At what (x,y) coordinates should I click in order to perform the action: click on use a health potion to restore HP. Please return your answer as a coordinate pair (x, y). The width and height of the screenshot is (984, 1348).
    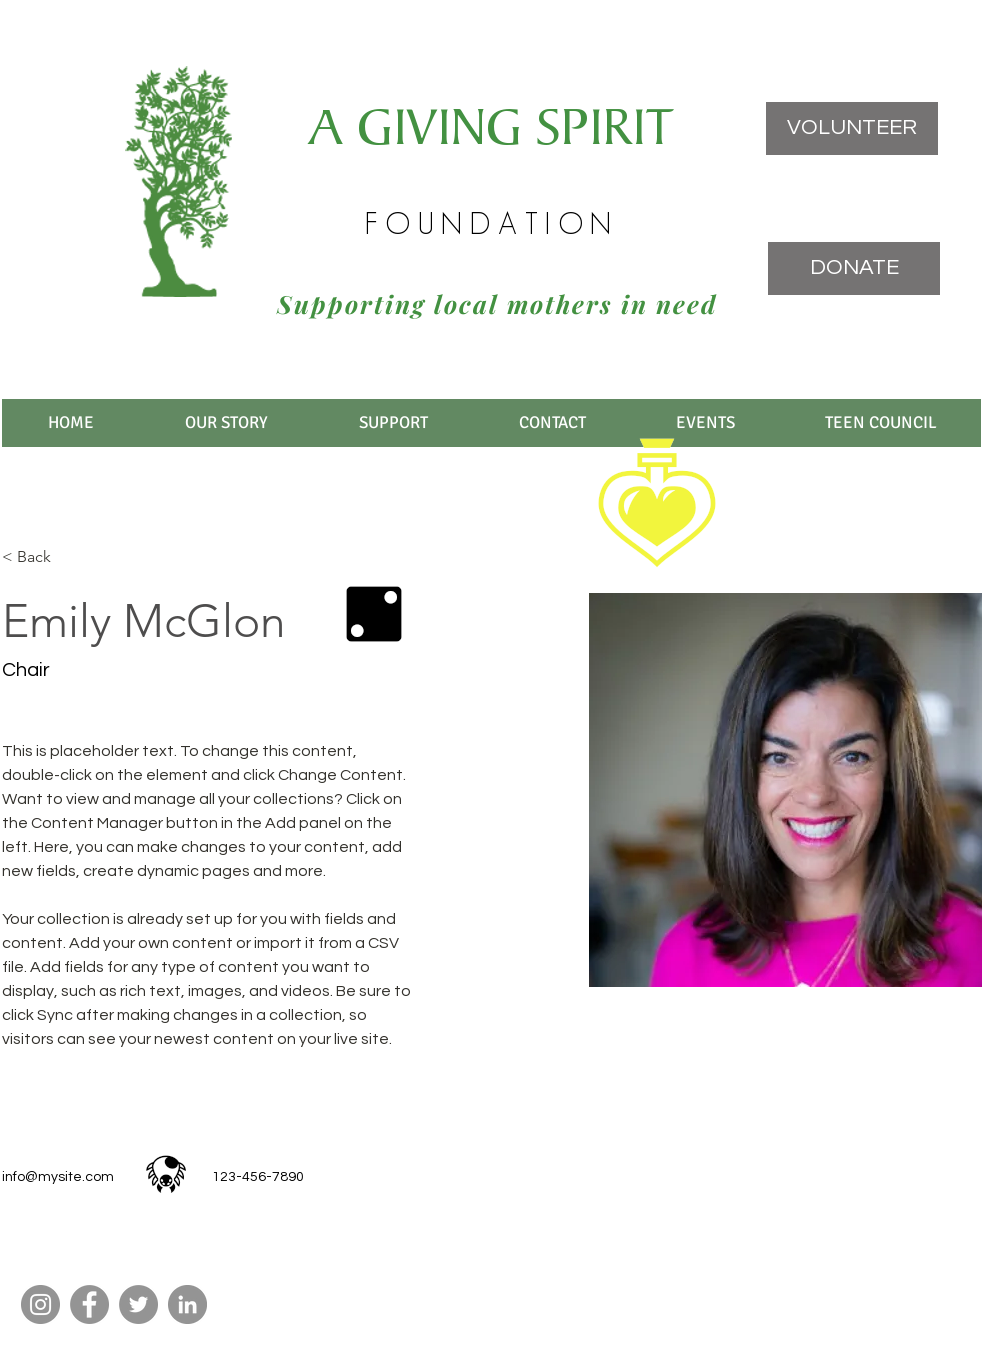
    Looking at the image, I should click on (657, 503).